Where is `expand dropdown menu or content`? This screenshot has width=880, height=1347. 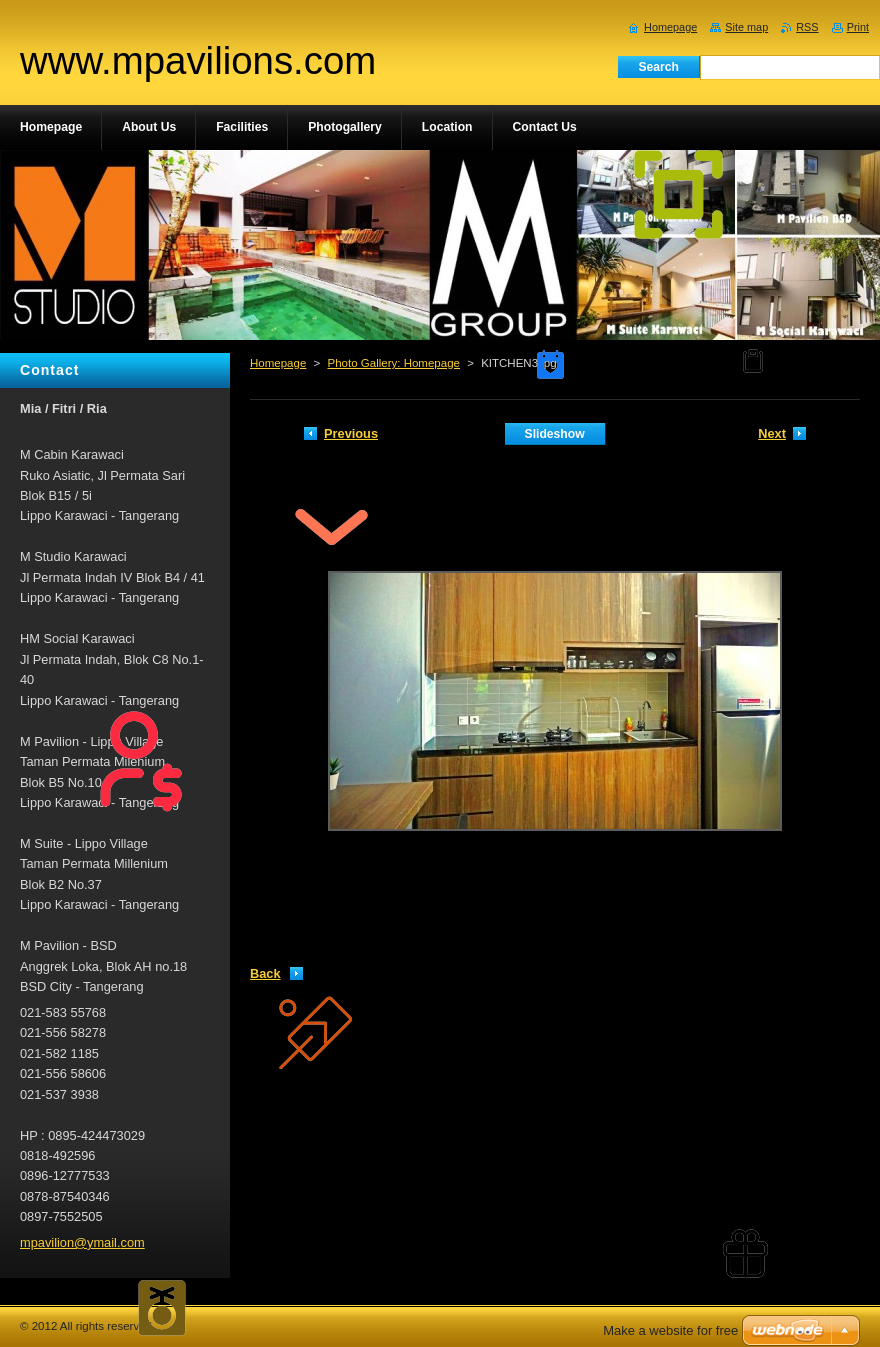 expand dropdown menu or content is located at coordinates (331, 524).